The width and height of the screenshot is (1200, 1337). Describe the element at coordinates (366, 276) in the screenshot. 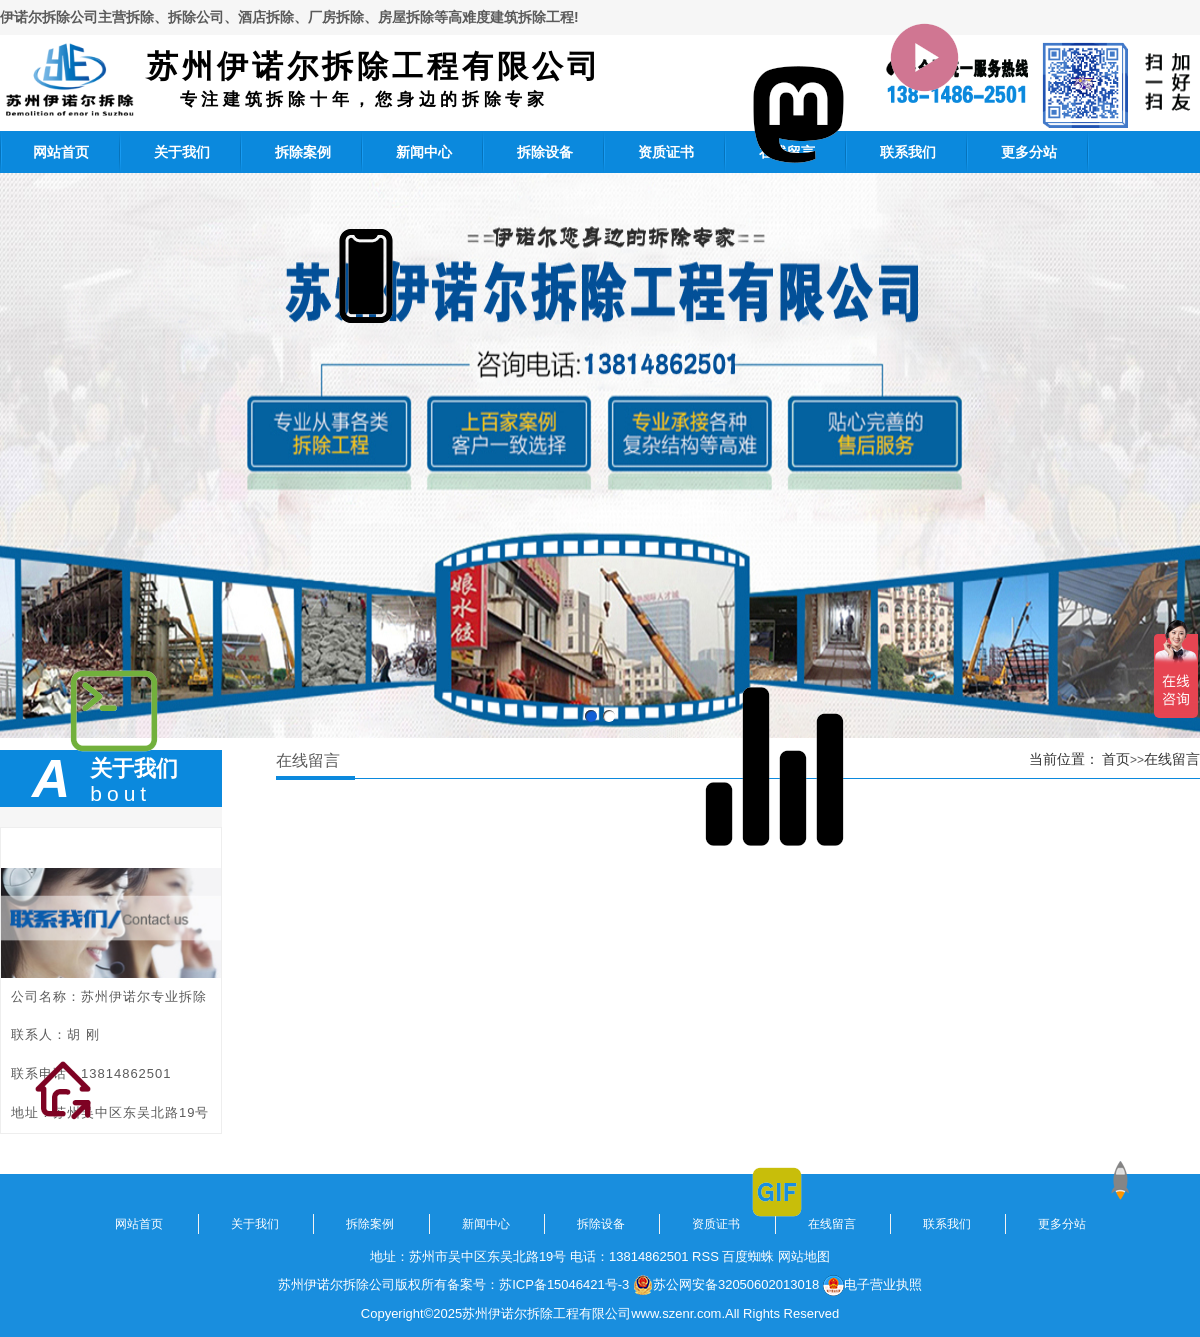

I see `switch to mobile view` at that location.